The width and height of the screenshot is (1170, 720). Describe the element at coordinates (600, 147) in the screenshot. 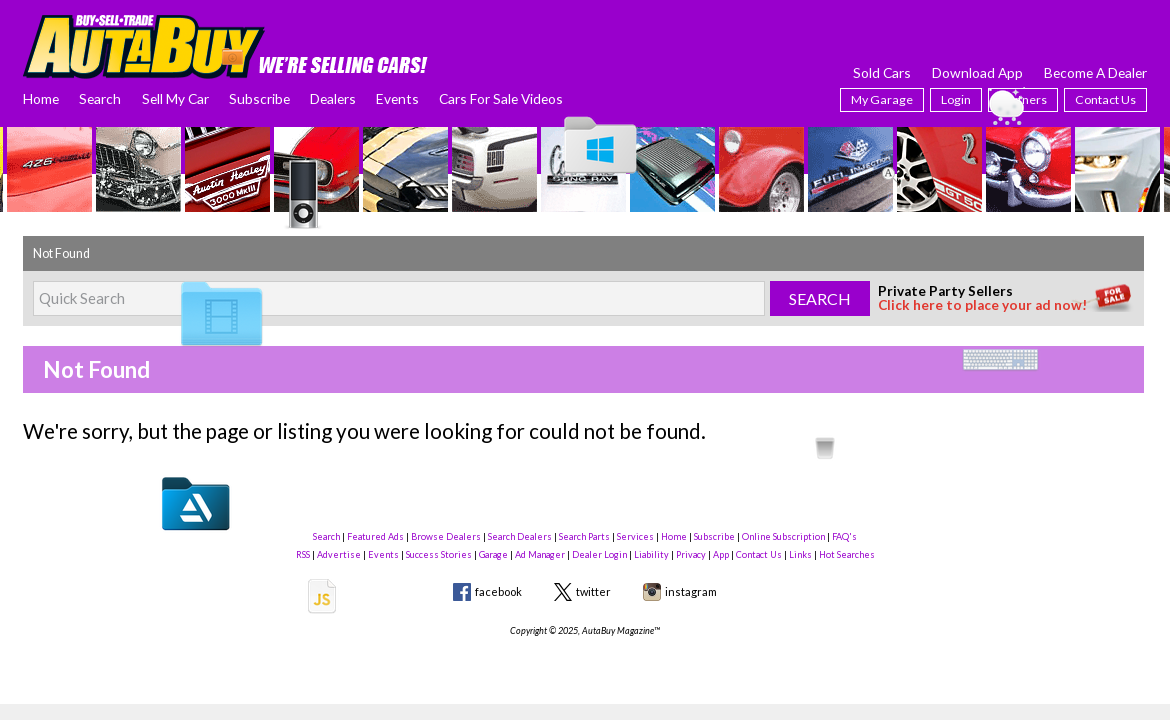

I see `open windows 8 system folder` at that location.